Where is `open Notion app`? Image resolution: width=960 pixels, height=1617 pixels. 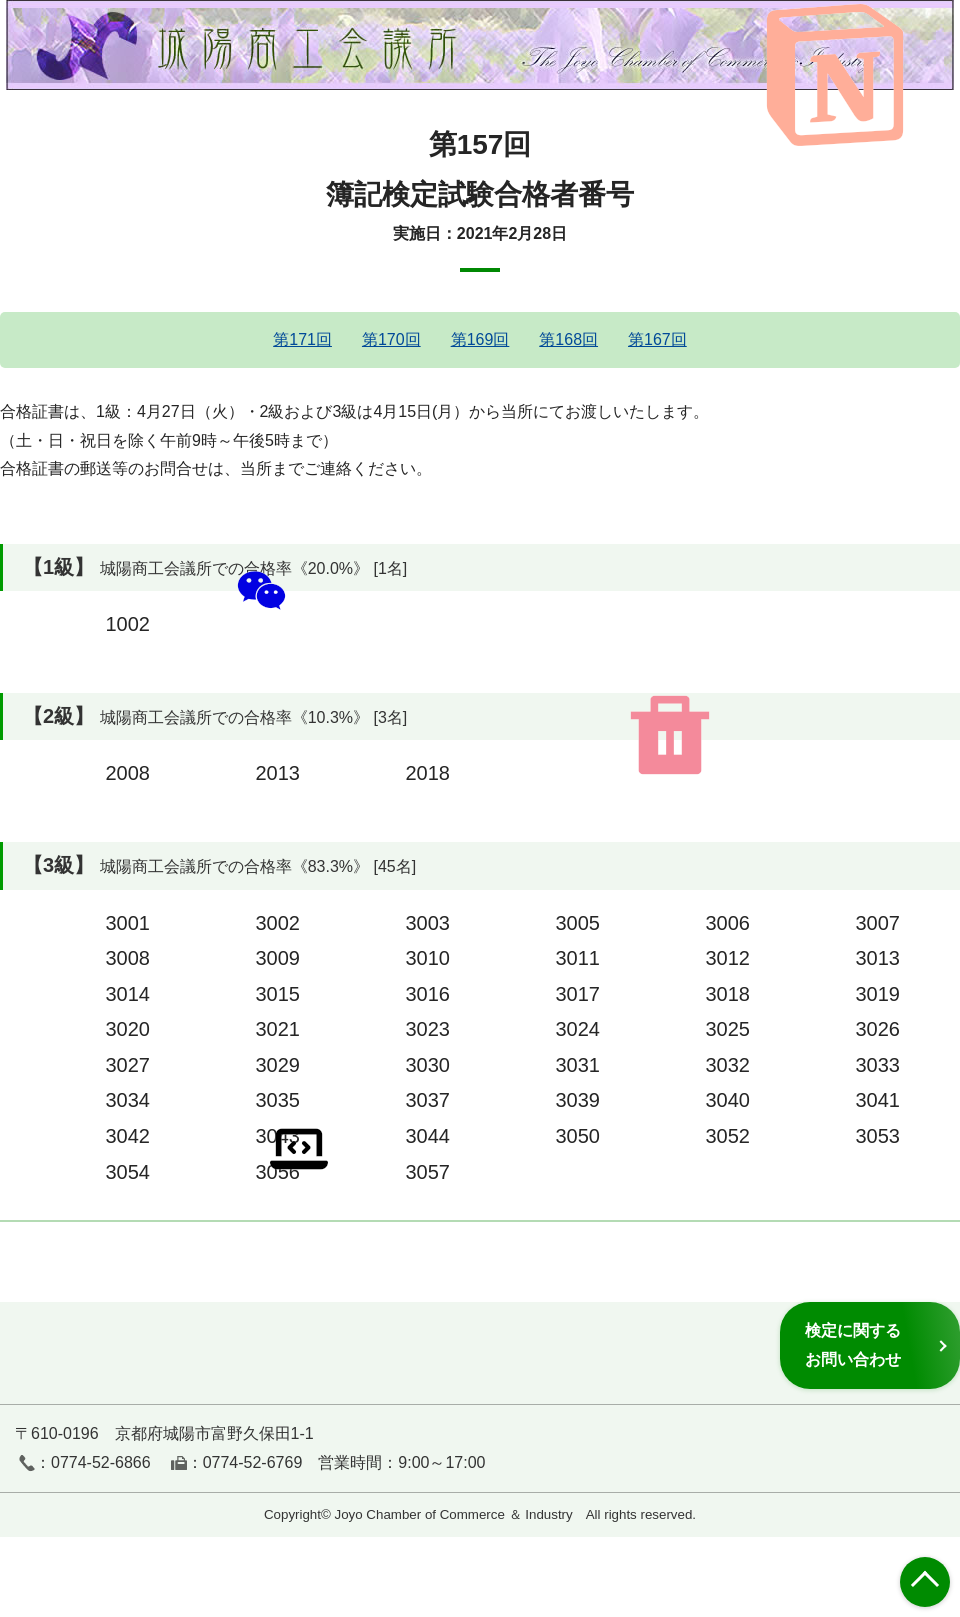 open Notion app is located at coordinates (835, 75).